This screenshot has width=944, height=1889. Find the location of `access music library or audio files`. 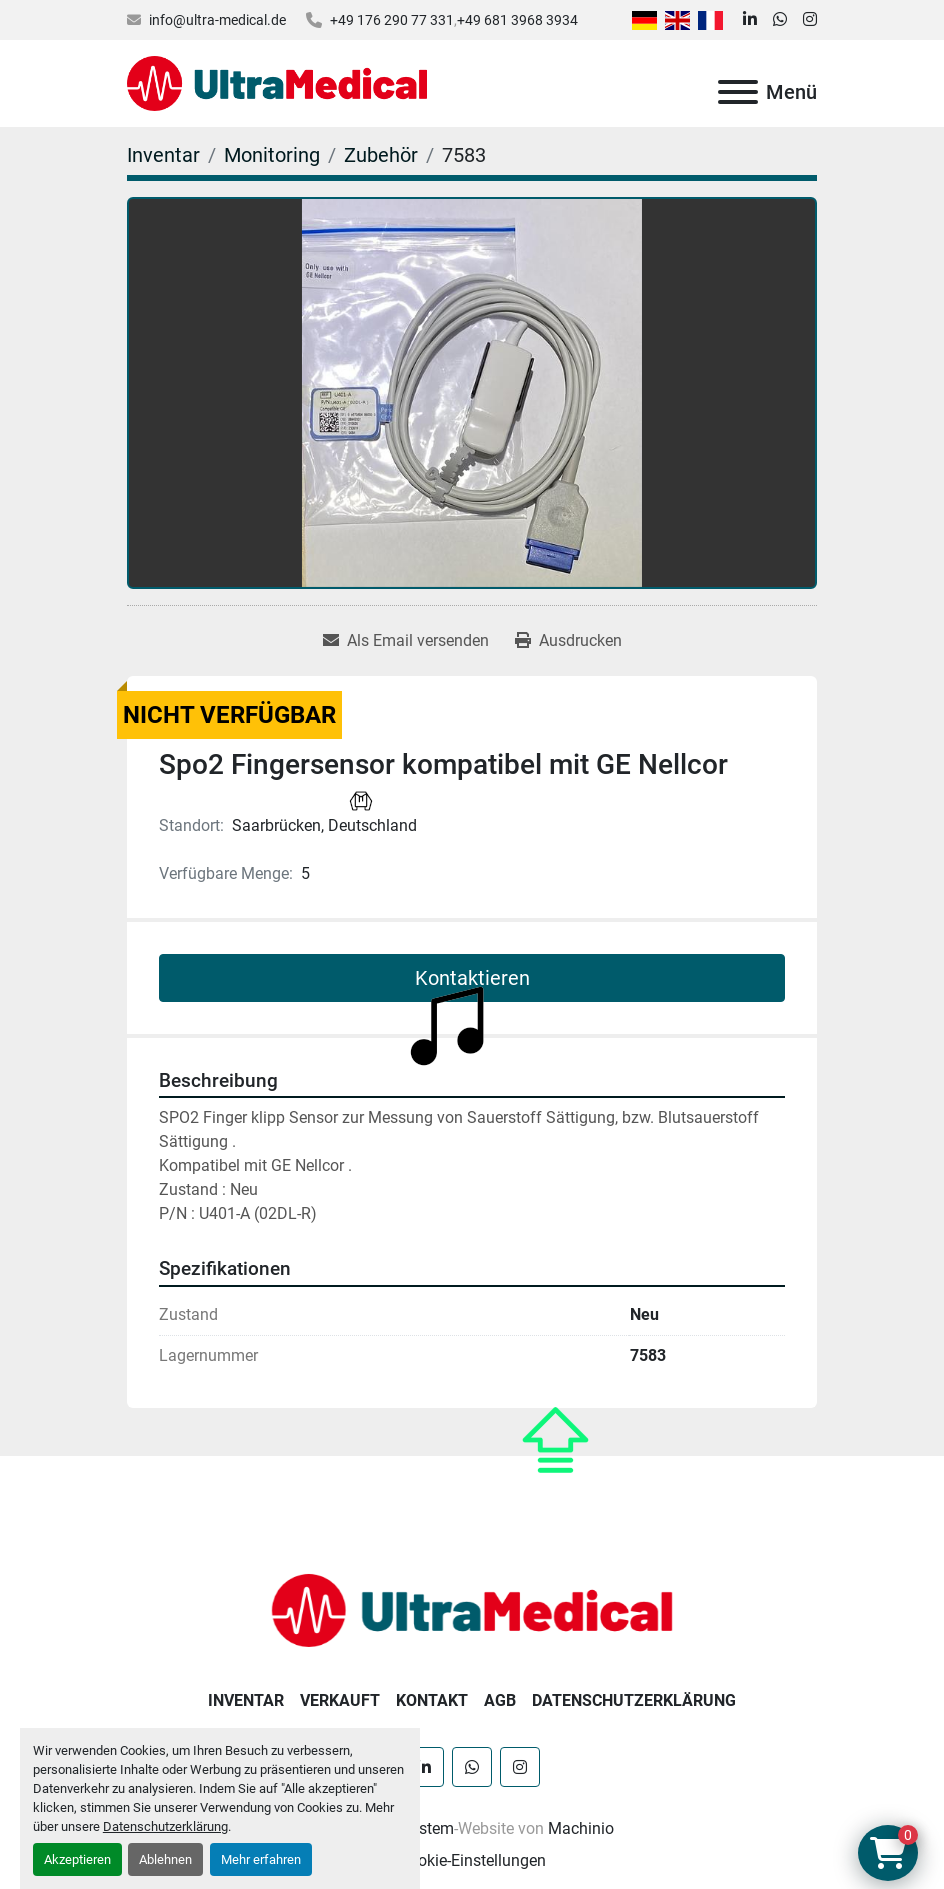

access music library or audio files is located at coordinates (451, 1027).